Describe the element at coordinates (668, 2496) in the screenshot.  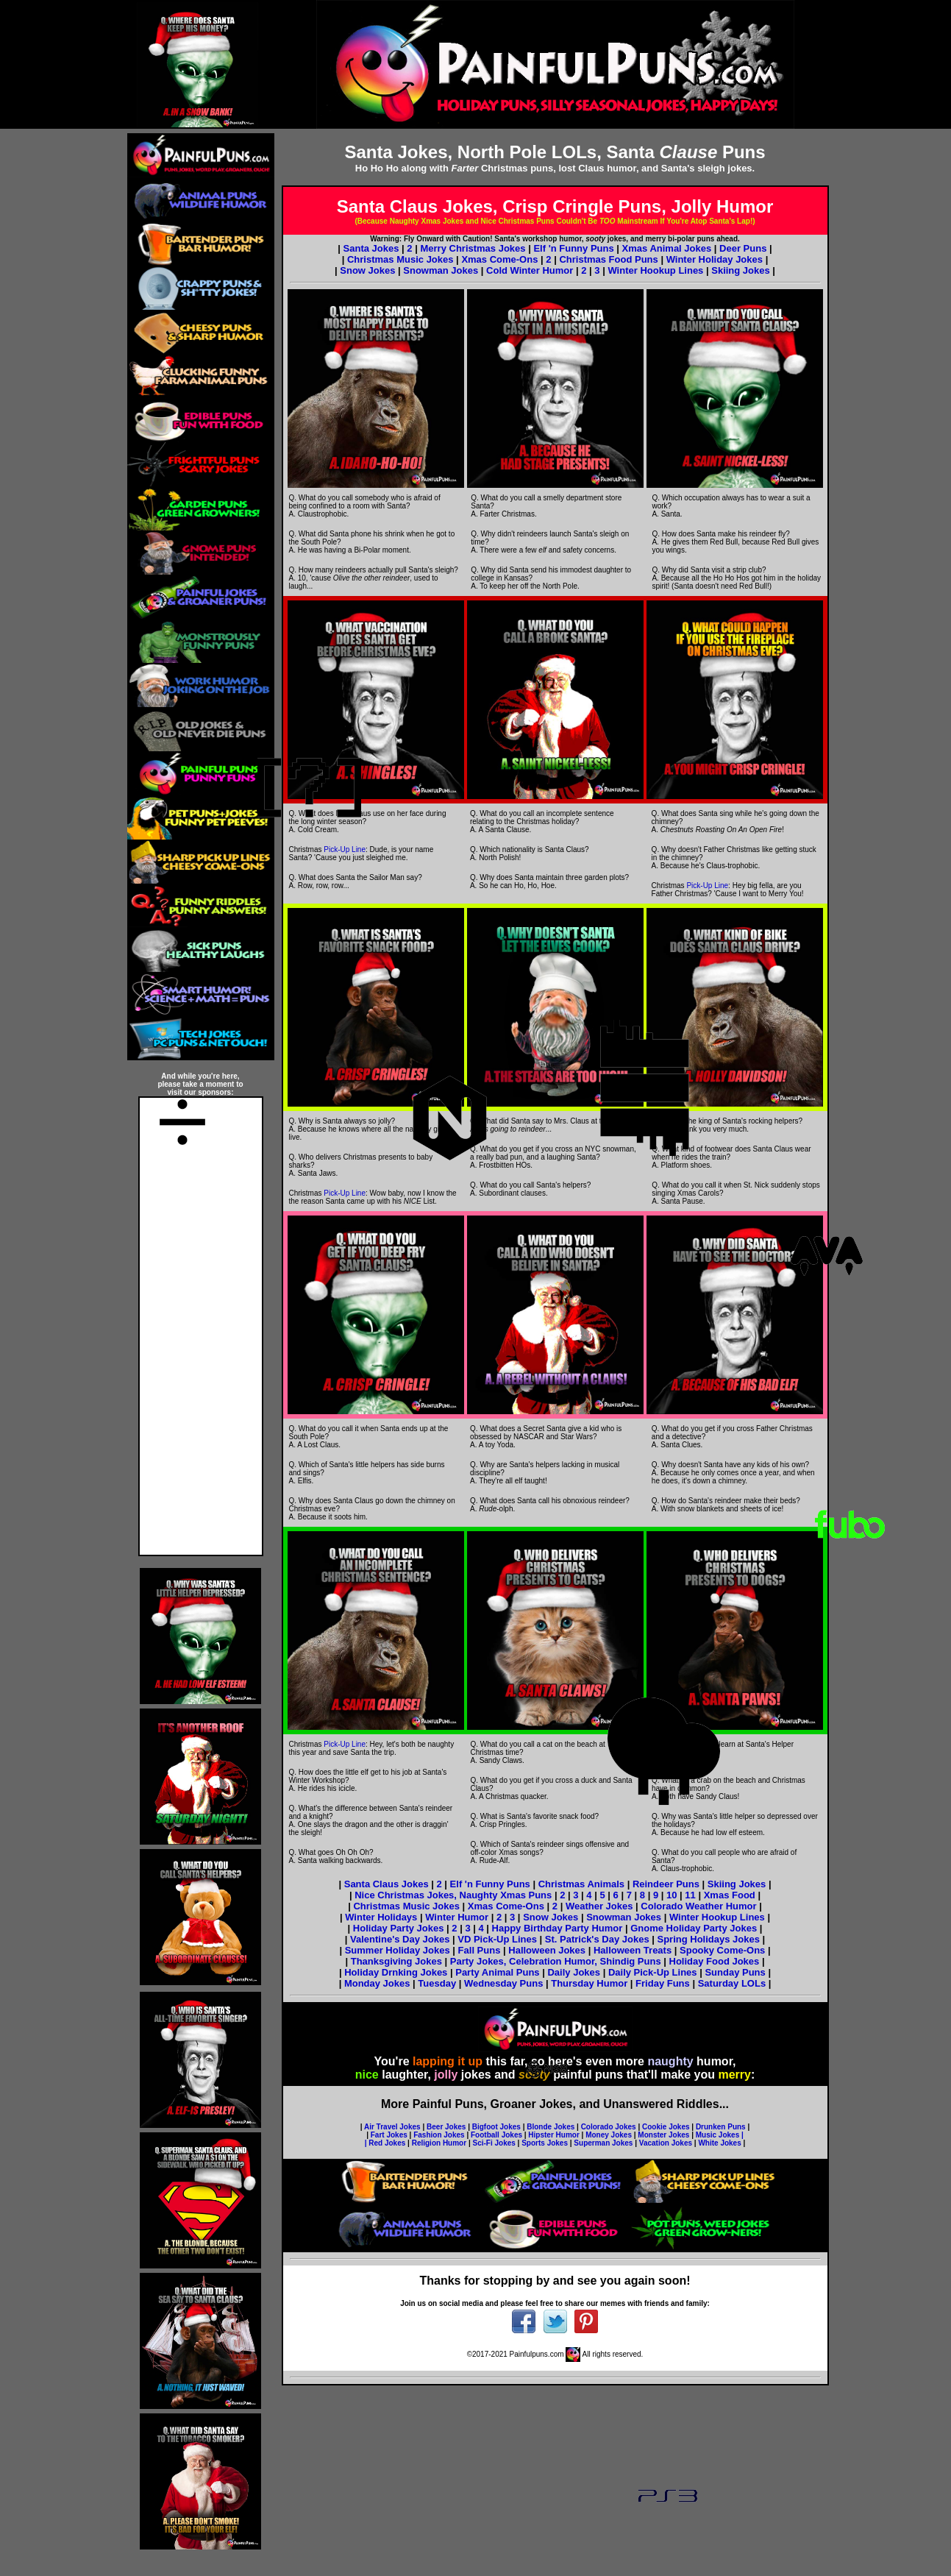
I see `PlayStation 3 brand logo` at that location.